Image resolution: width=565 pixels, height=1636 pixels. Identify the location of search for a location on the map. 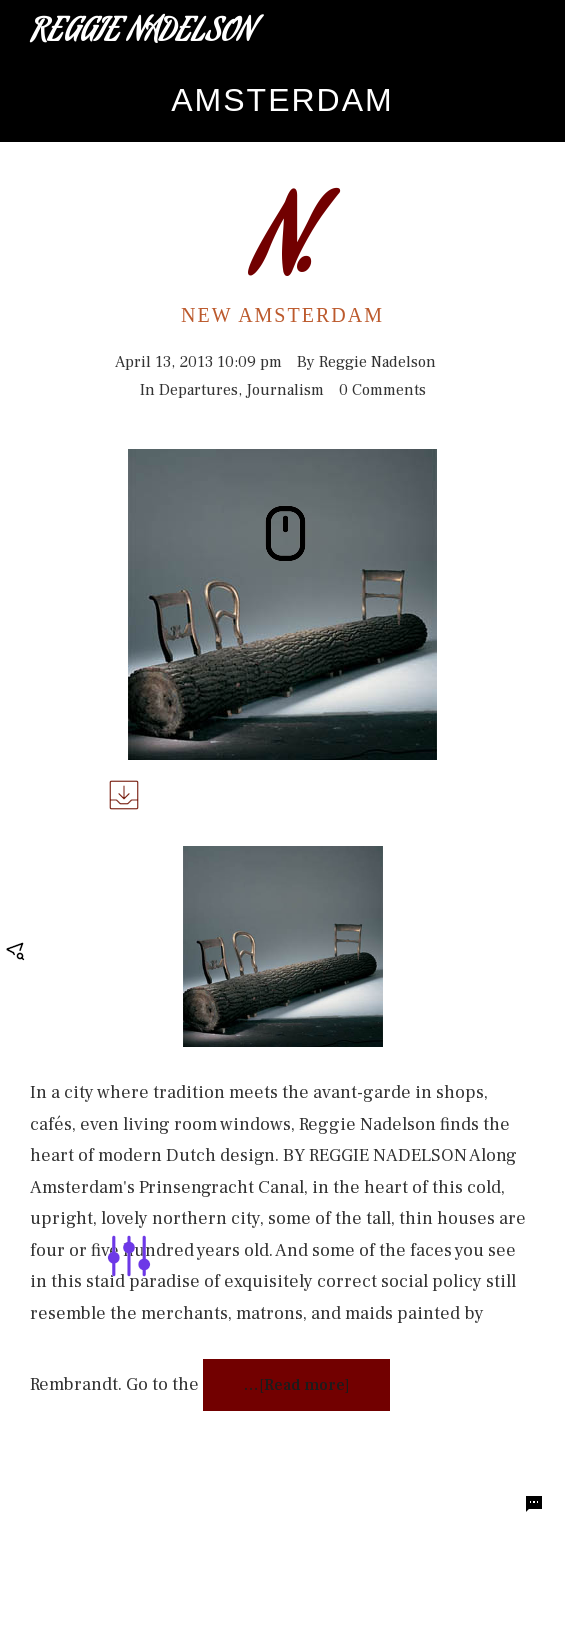
(15, 951).